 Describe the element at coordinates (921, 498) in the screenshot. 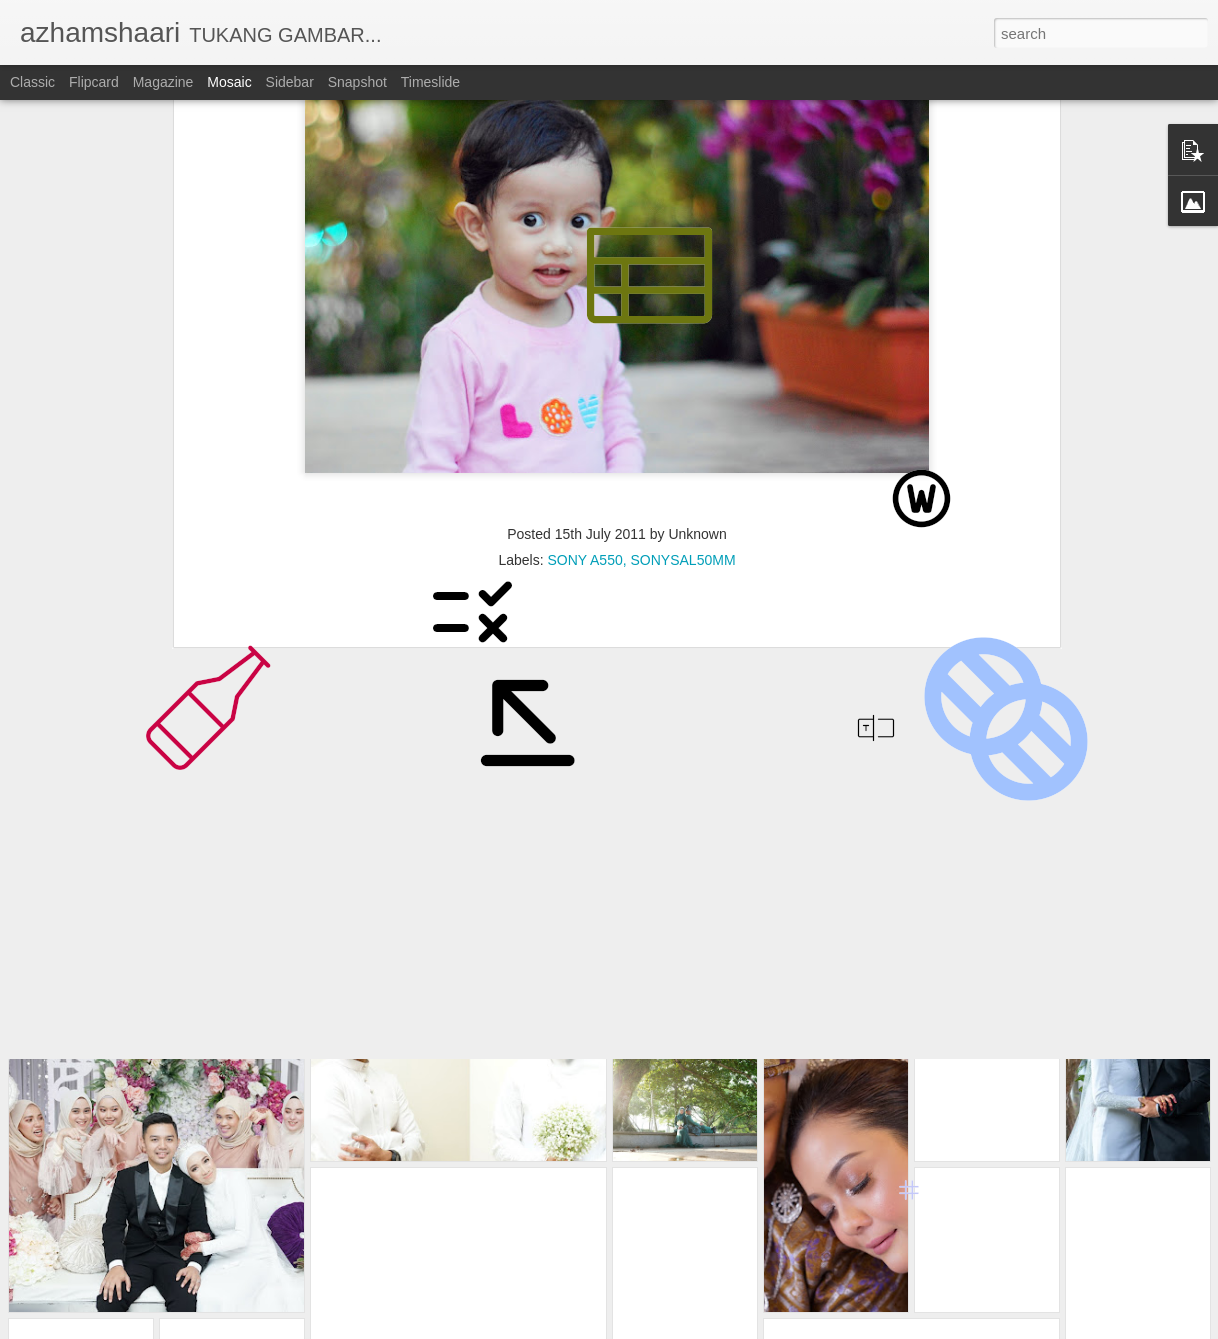

I see `laundry care symbol indicating wash dry setting` at that location.